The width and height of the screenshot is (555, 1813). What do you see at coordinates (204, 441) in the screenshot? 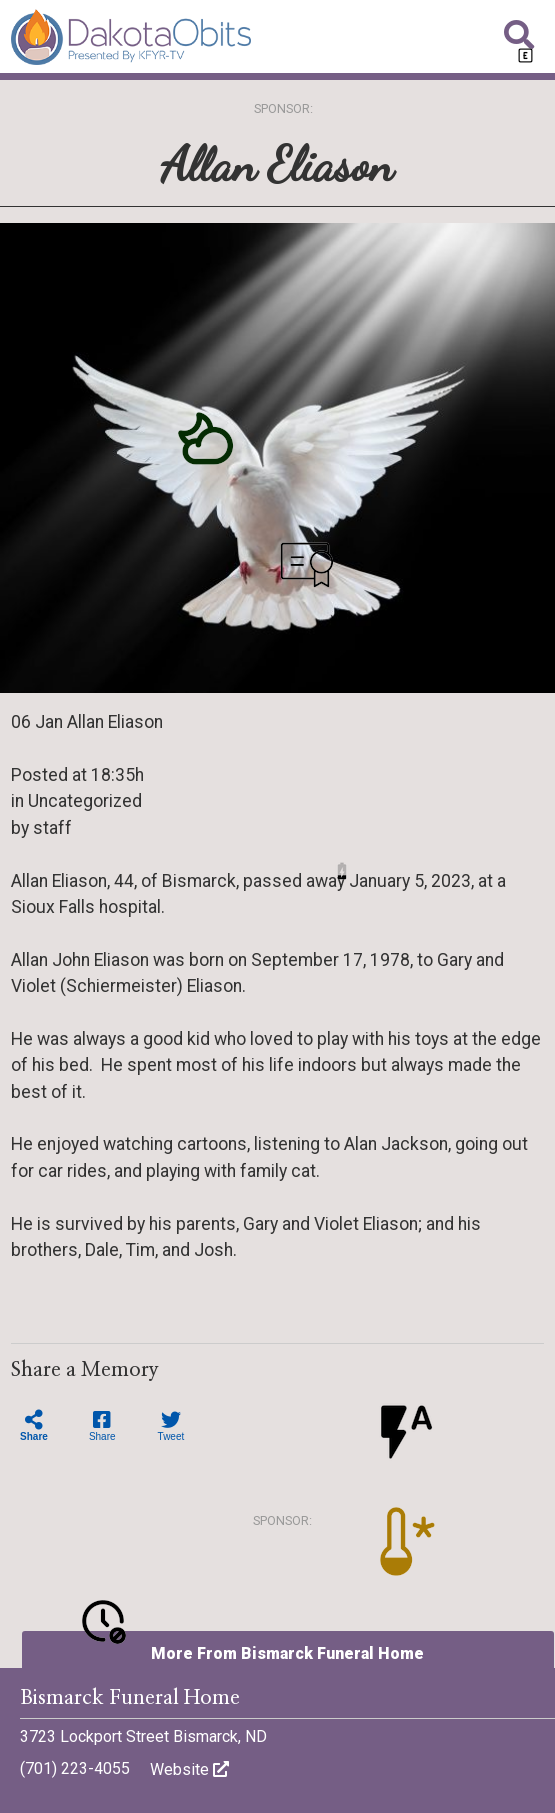
I see `indicates nighttime or evening weather conditions` at bounding box center [204, 441].